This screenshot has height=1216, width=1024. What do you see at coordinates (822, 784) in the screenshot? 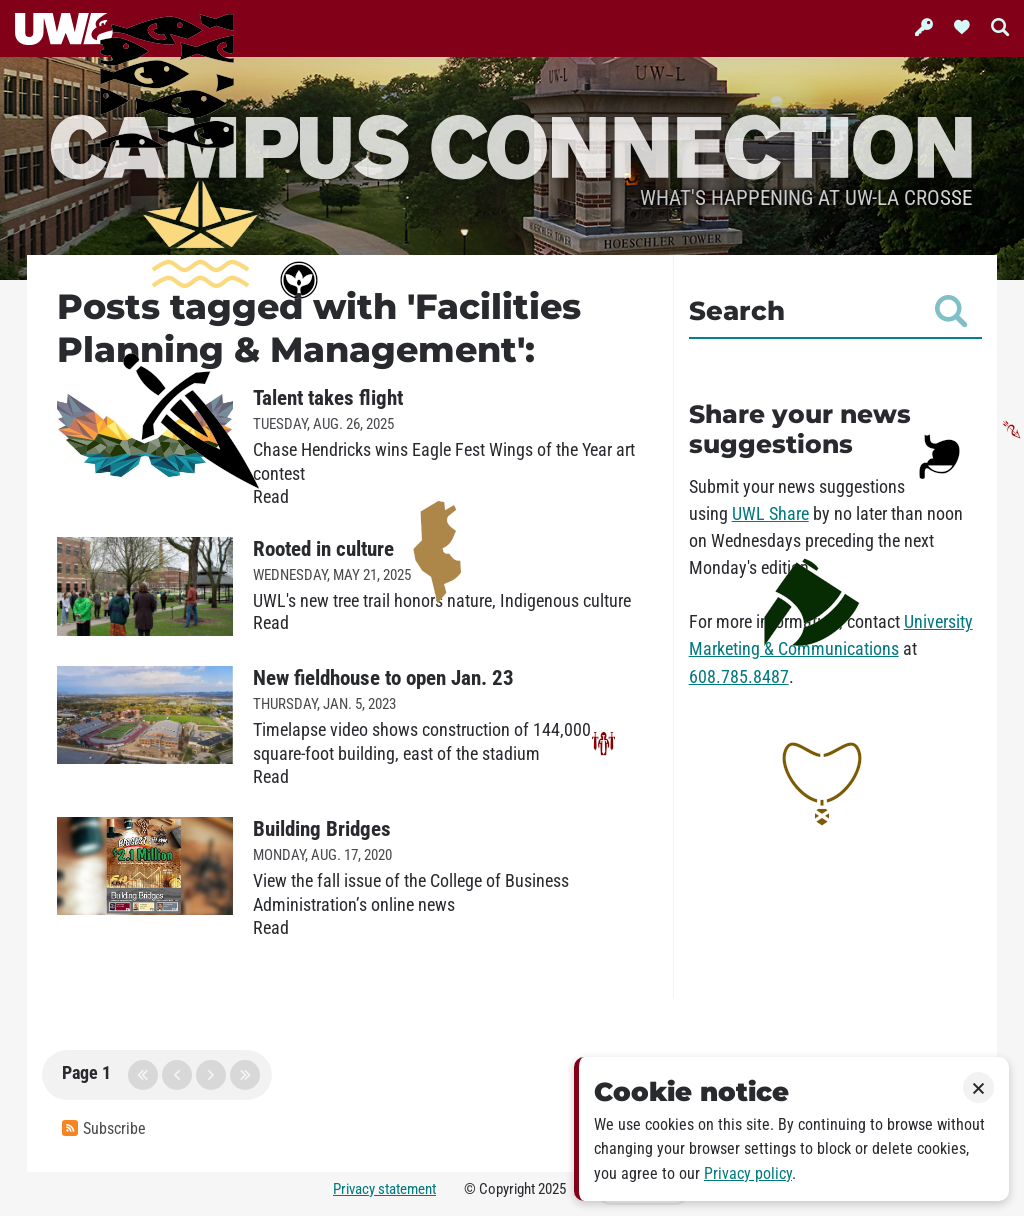
I see `equip or view jewelry item` at bounding box center [822, 784].